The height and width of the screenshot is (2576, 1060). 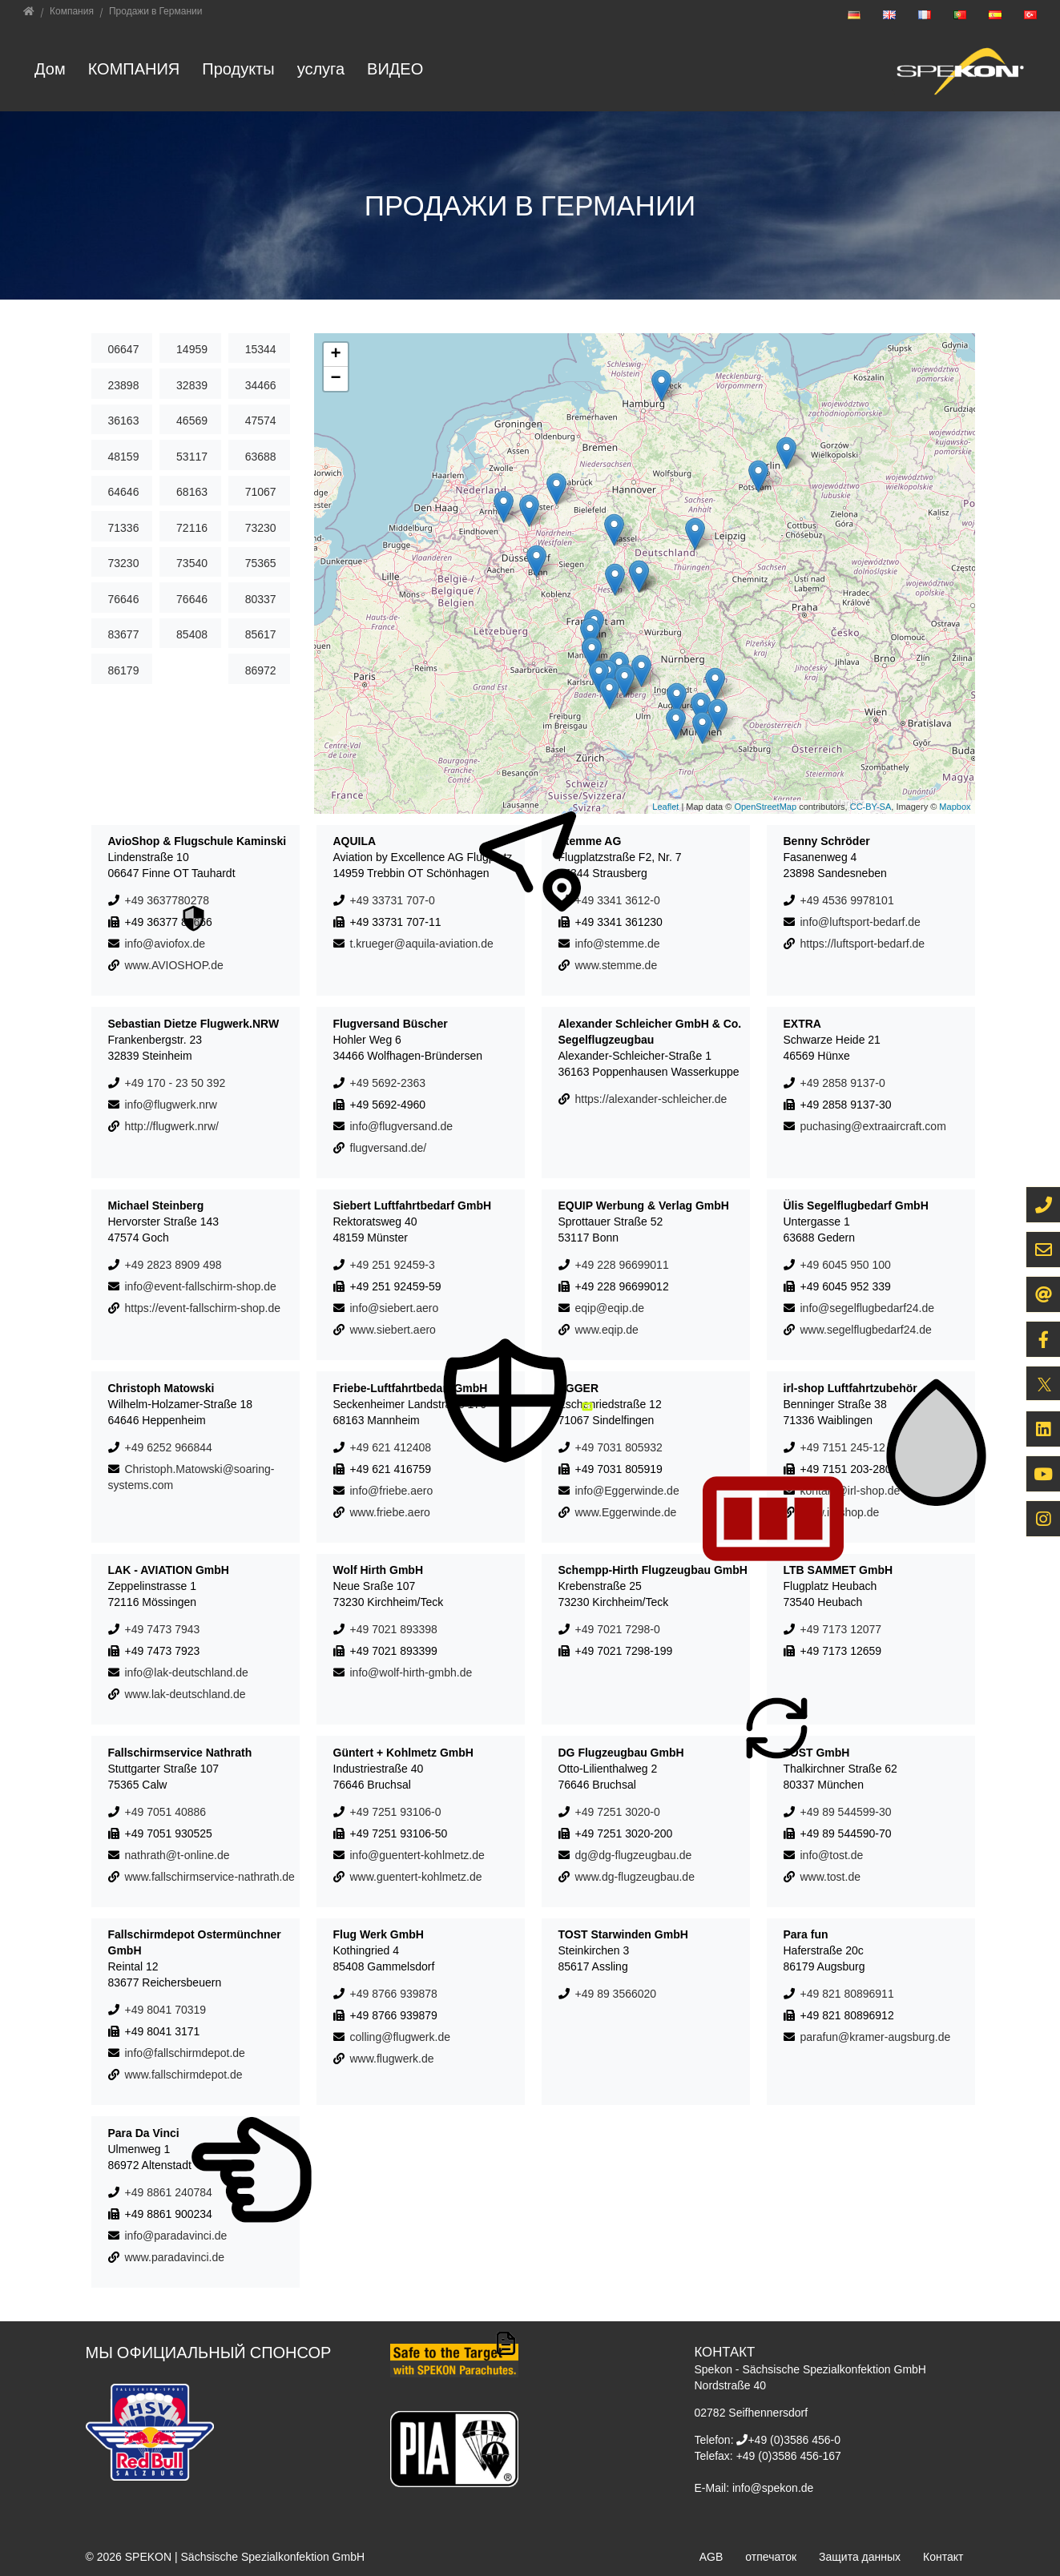 I want to click on navigate to previous item or section, so click(x=254, y=2171).